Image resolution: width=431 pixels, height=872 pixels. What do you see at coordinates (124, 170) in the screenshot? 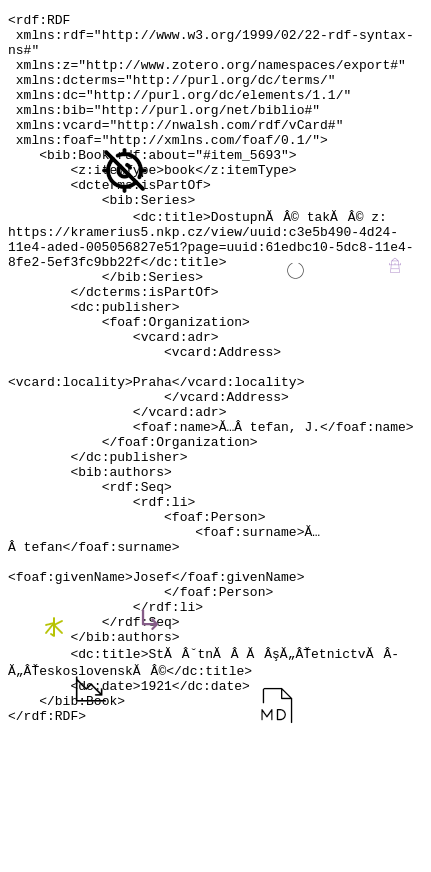
I see `location services disabled` at bounding box center [124, 170].